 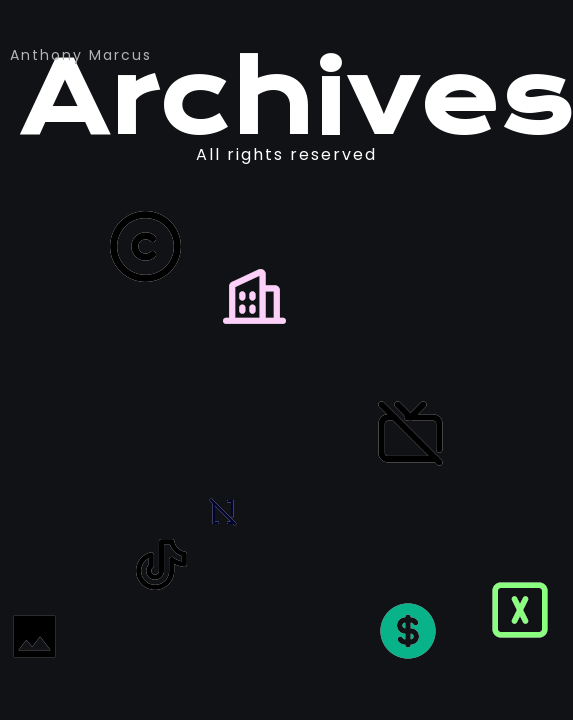 I want to click on view your account balance, so click(x=408, y=631).